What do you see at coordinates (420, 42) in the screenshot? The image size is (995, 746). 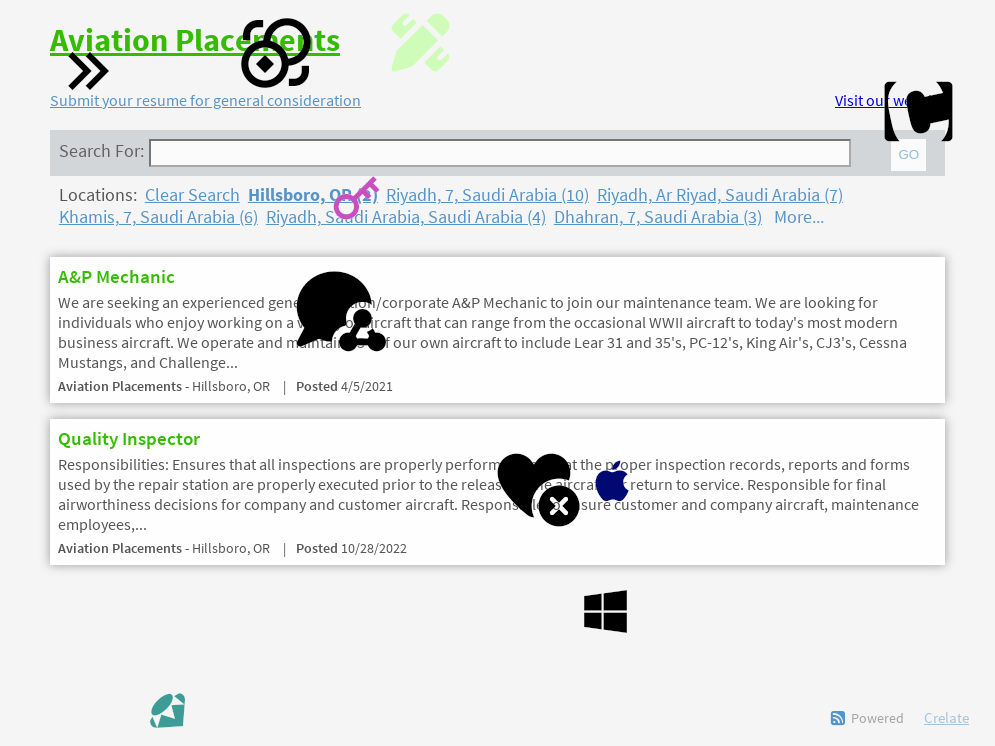 I see `access design or editing tools` at bounding box center [420, 42].